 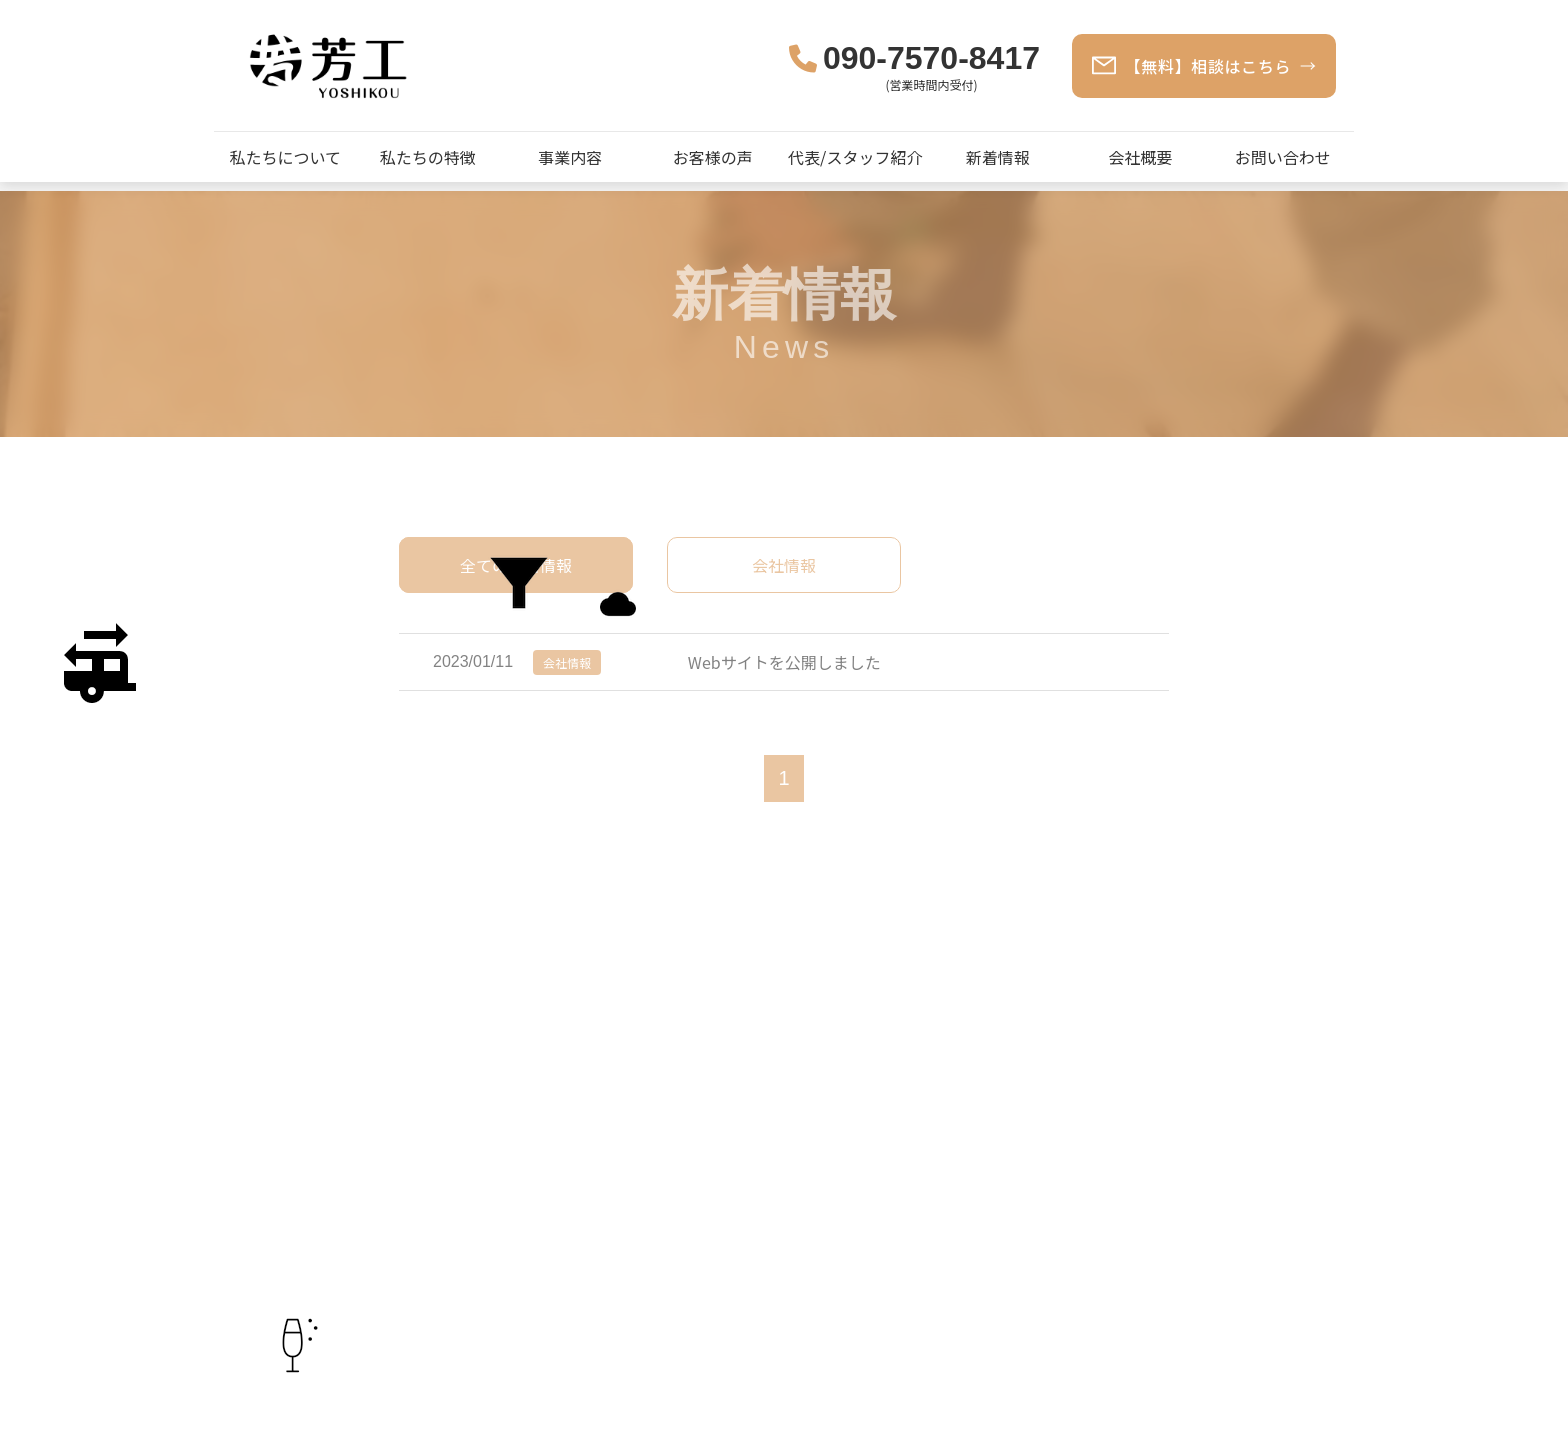 What do you see at coordinates (519, 583) in the screenshot?
I see `filter or sort list results` at bounding box center [519, 583].